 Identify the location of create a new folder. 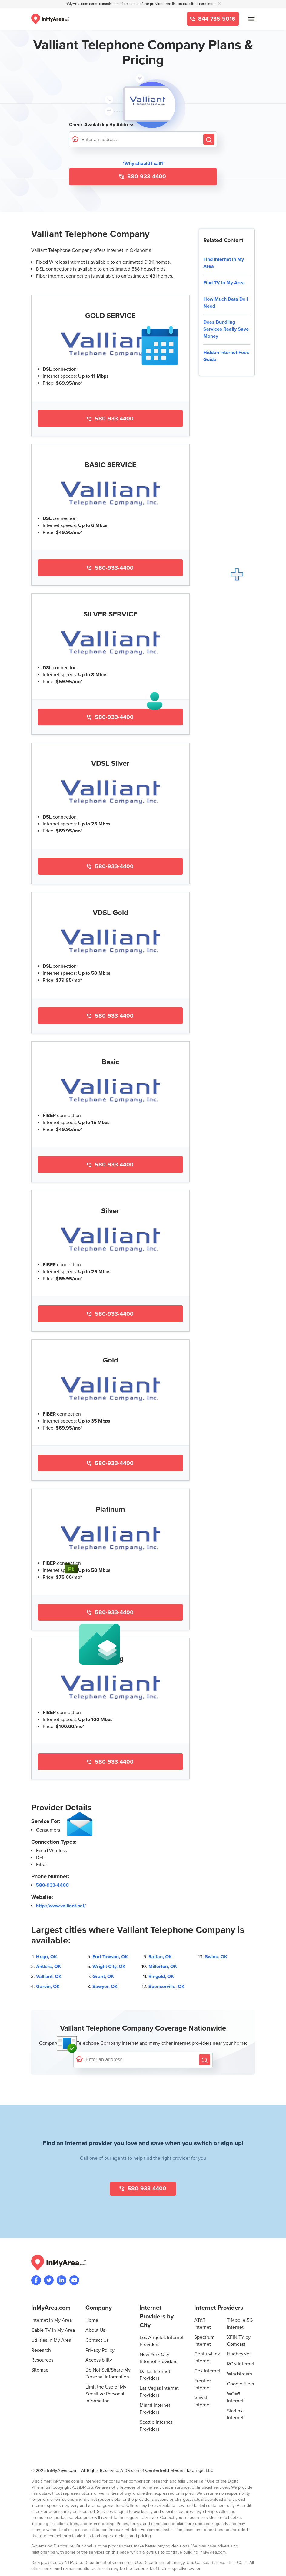
(225, 562).